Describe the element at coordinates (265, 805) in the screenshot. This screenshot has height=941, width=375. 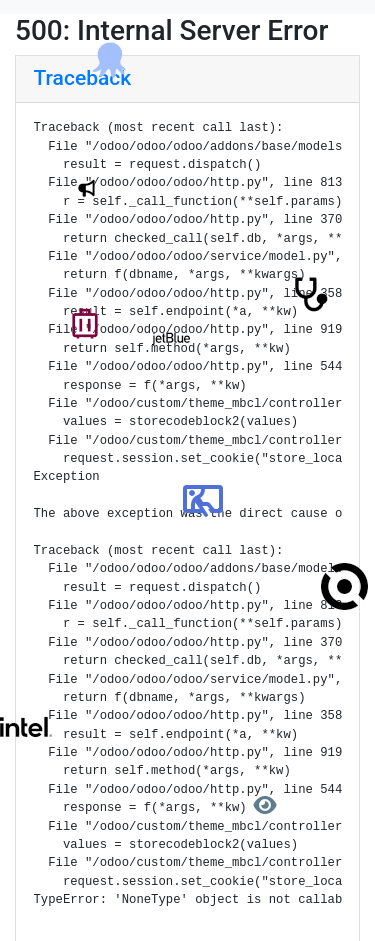
I see `view or preview content` at that location.